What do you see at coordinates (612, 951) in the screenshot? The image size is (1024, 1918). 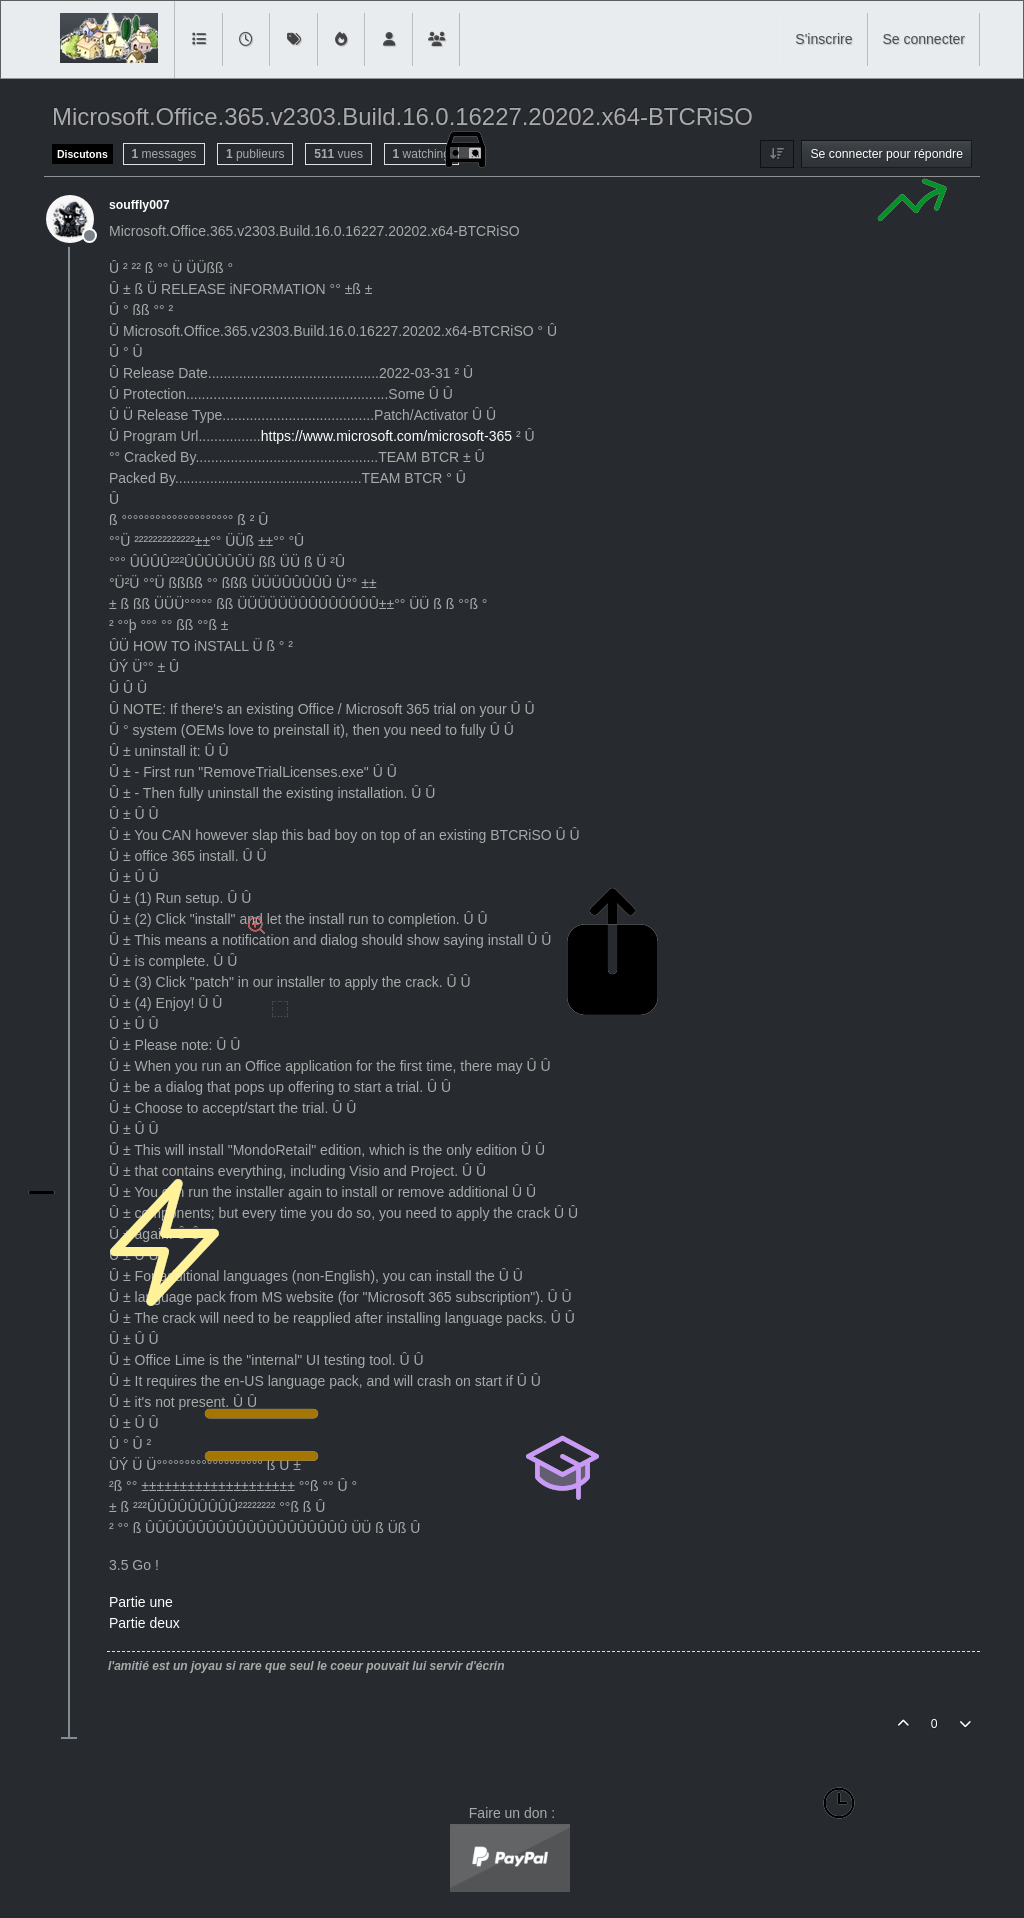 I see `share content to another app or service` at bounding box center [612, 951].